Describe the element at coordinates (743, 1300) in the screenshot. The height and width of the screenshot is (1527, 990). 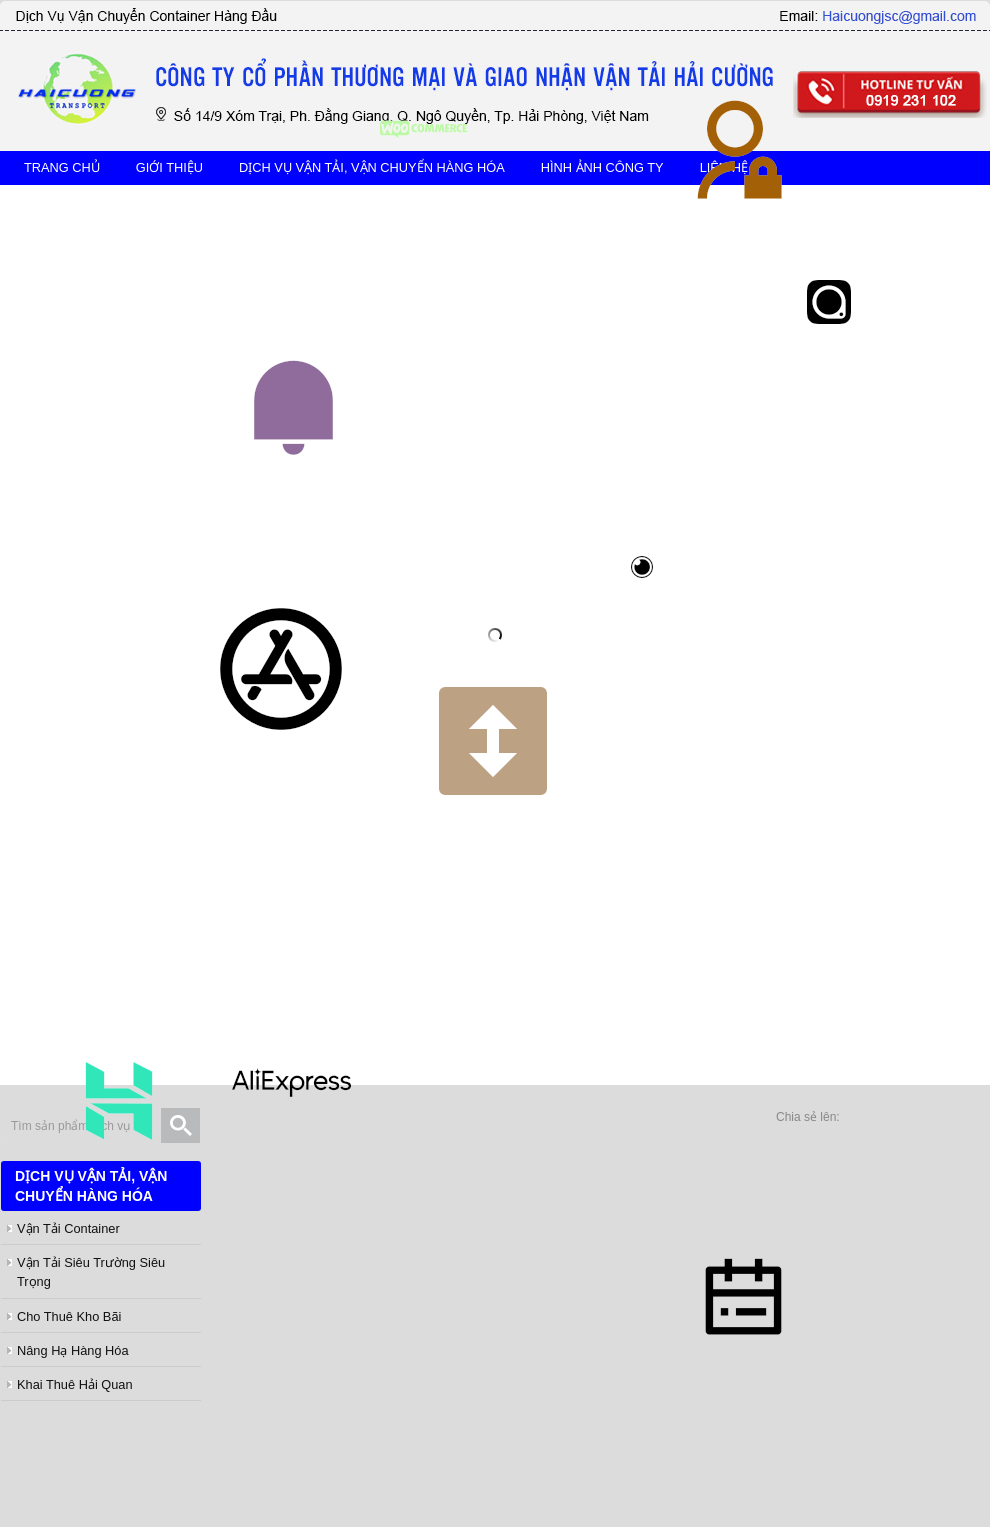
I see `view calendar tasks and to-dos` at that location.